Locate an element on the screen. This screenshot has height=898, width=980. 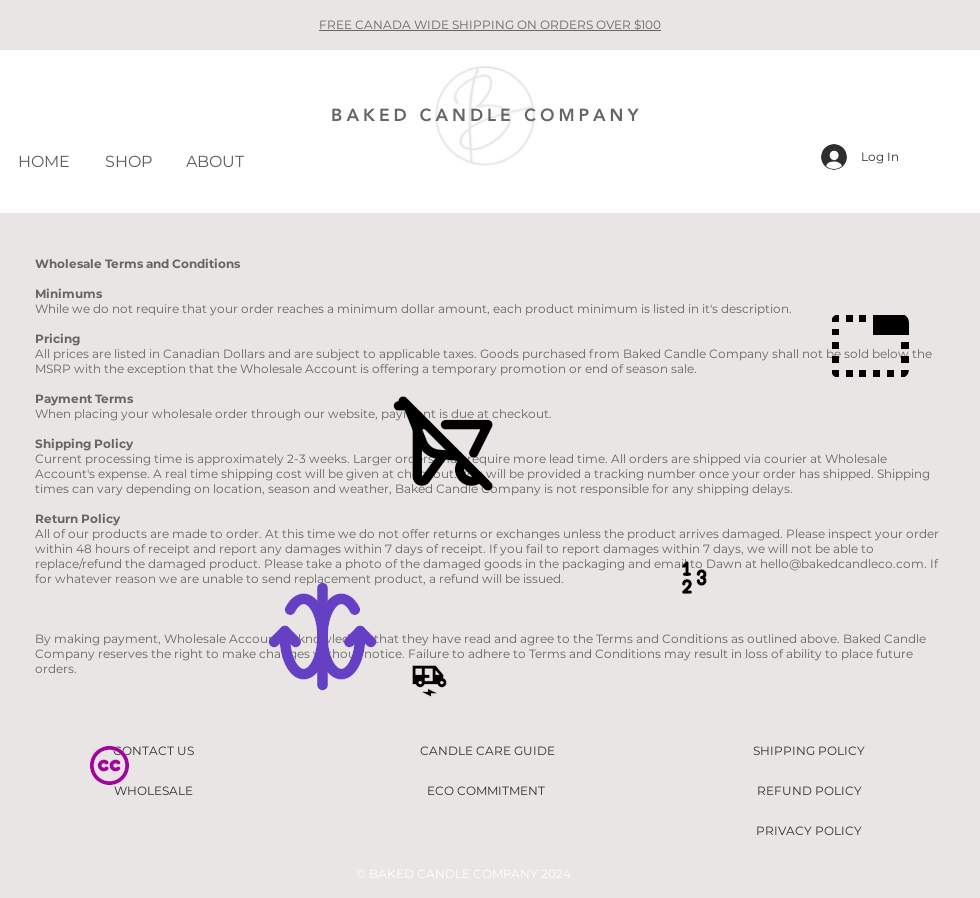
toggle magnetic snap or alignment is located at coordinates (322, 636).